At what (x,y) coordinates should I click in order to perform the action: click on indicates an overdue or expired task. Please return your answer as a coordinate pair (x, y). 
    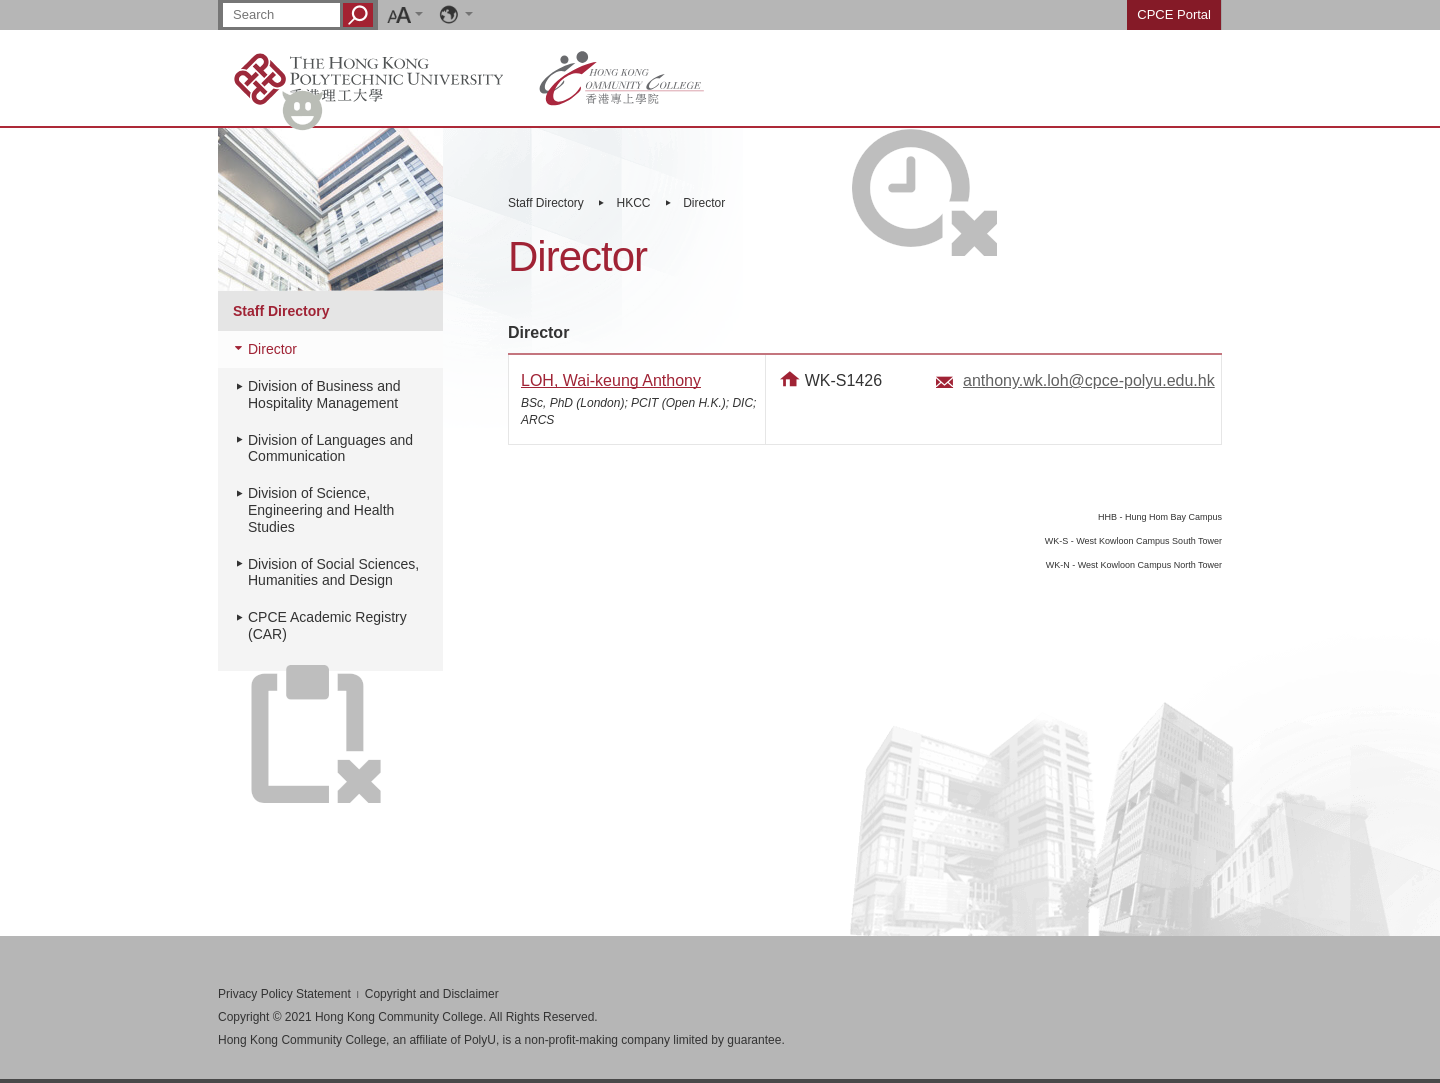
    Looking at the image, I should click on (312, 734).